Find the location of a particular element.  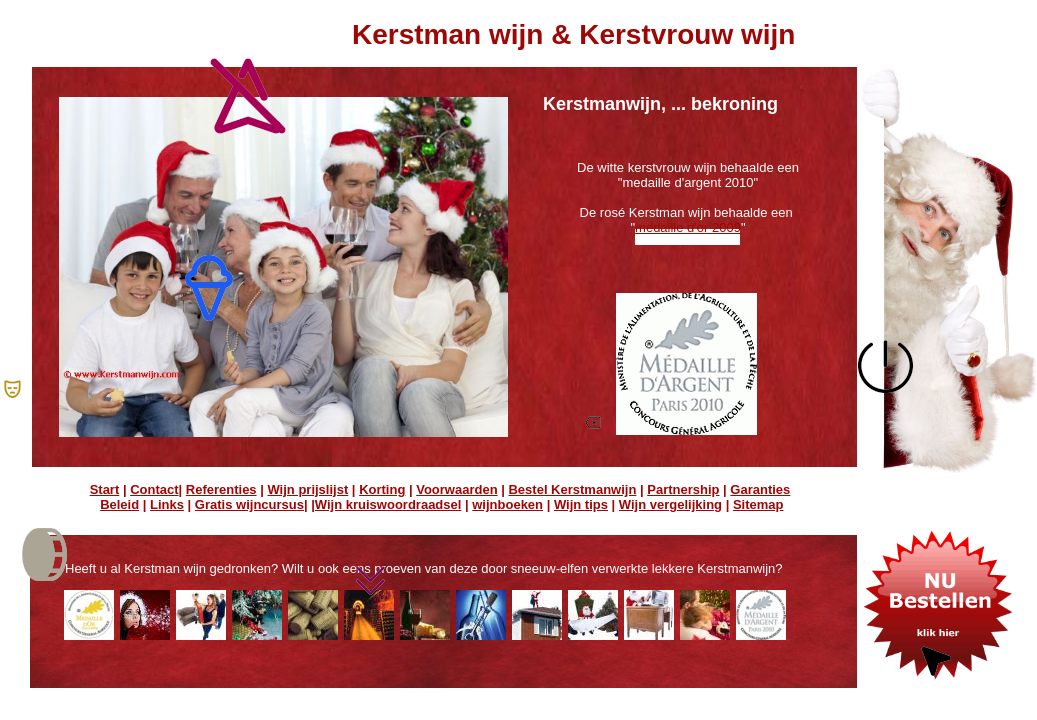

view coin or currency balance is located at coordinates (44, 554).